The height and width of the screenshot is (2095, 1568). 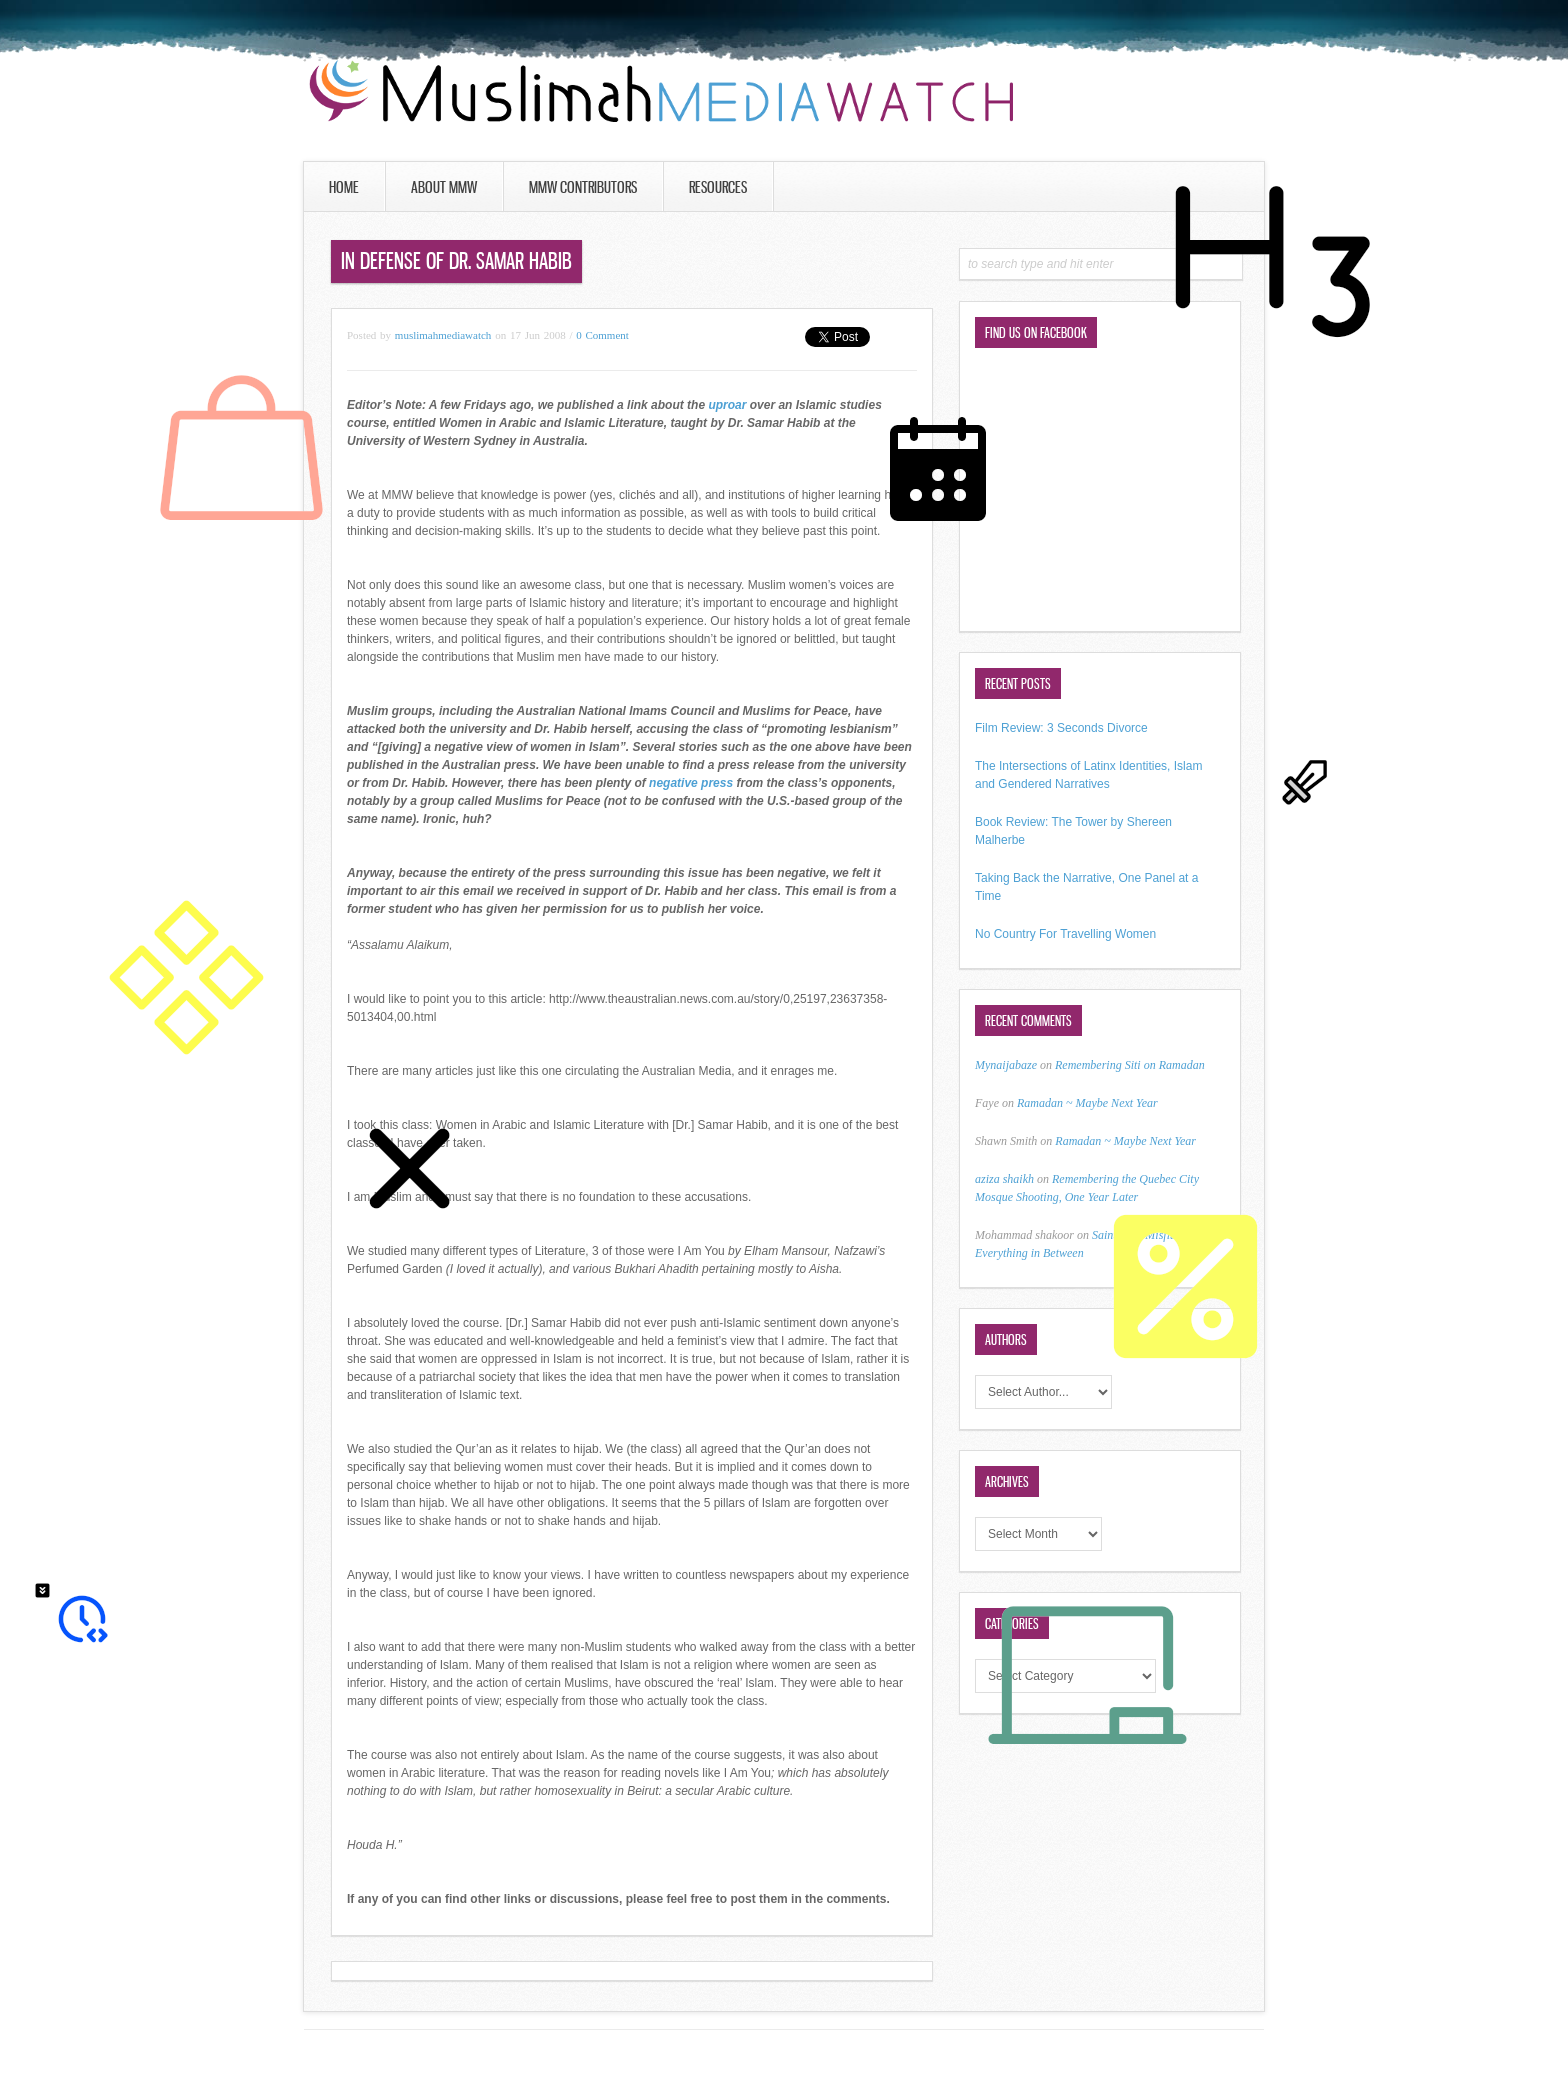 I want to click on access quick actions or app grid, so click(x=186, y=977).